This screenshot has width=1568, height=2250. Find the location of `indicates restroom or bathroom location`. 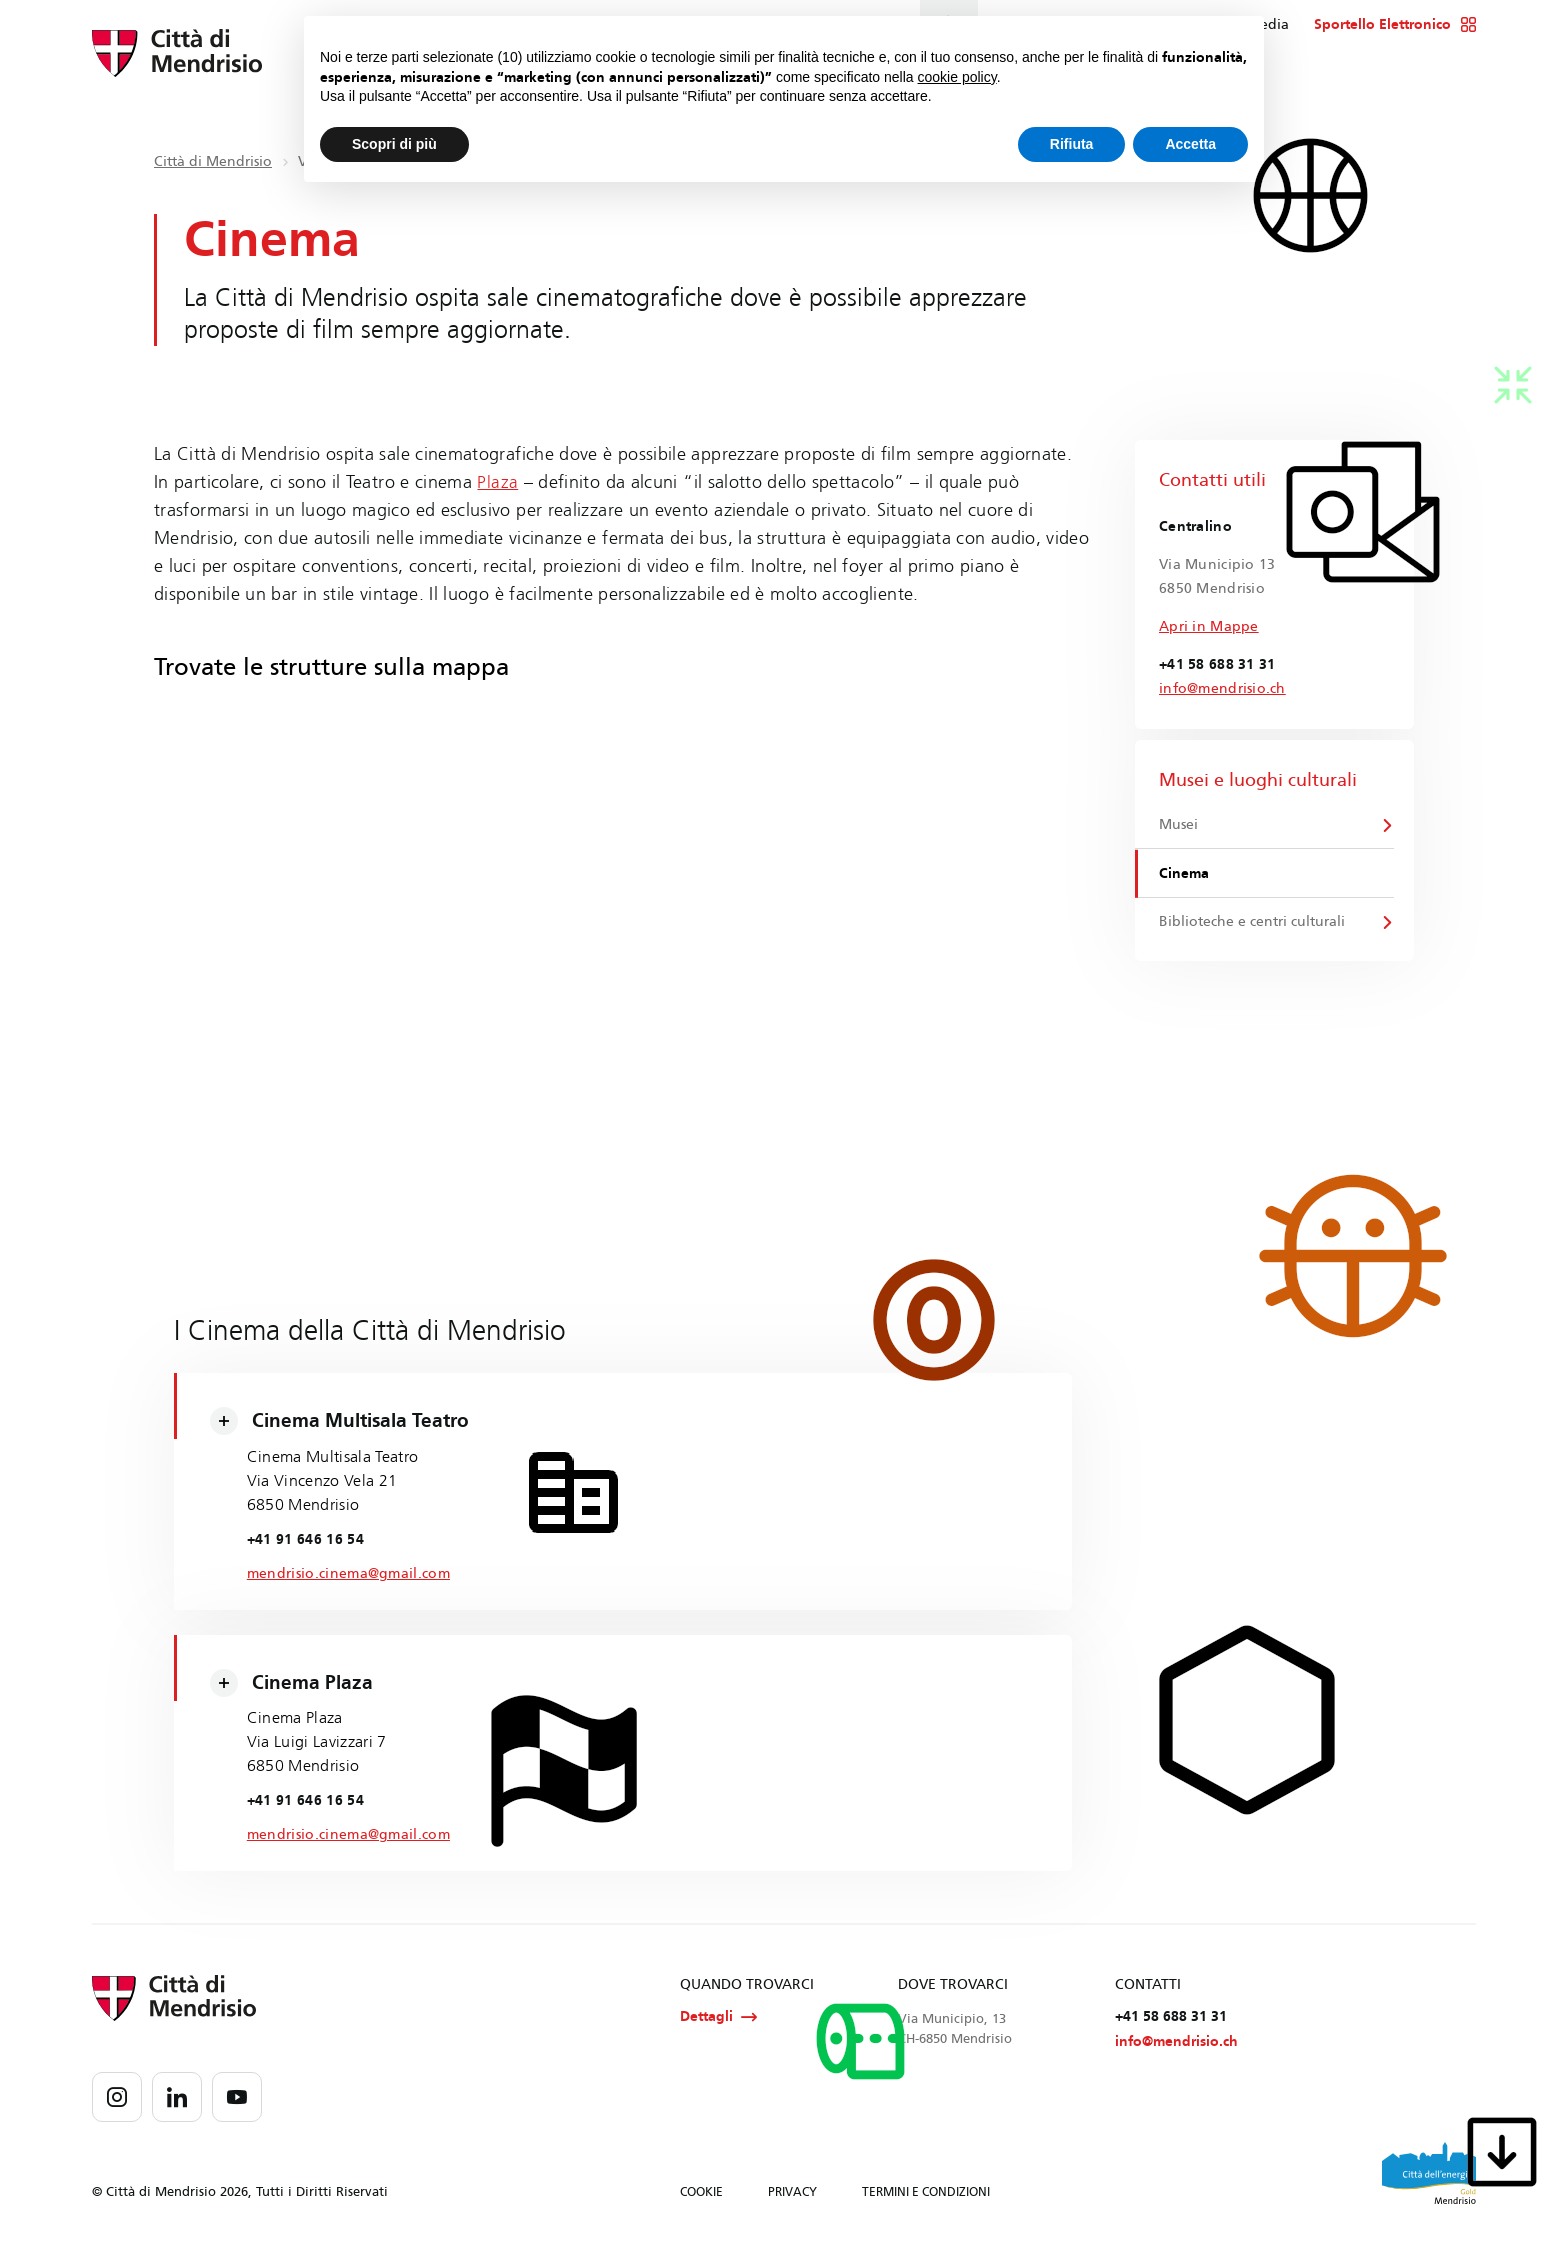

indicates restroom or bathroom location is located at coordinates (860, 2041).